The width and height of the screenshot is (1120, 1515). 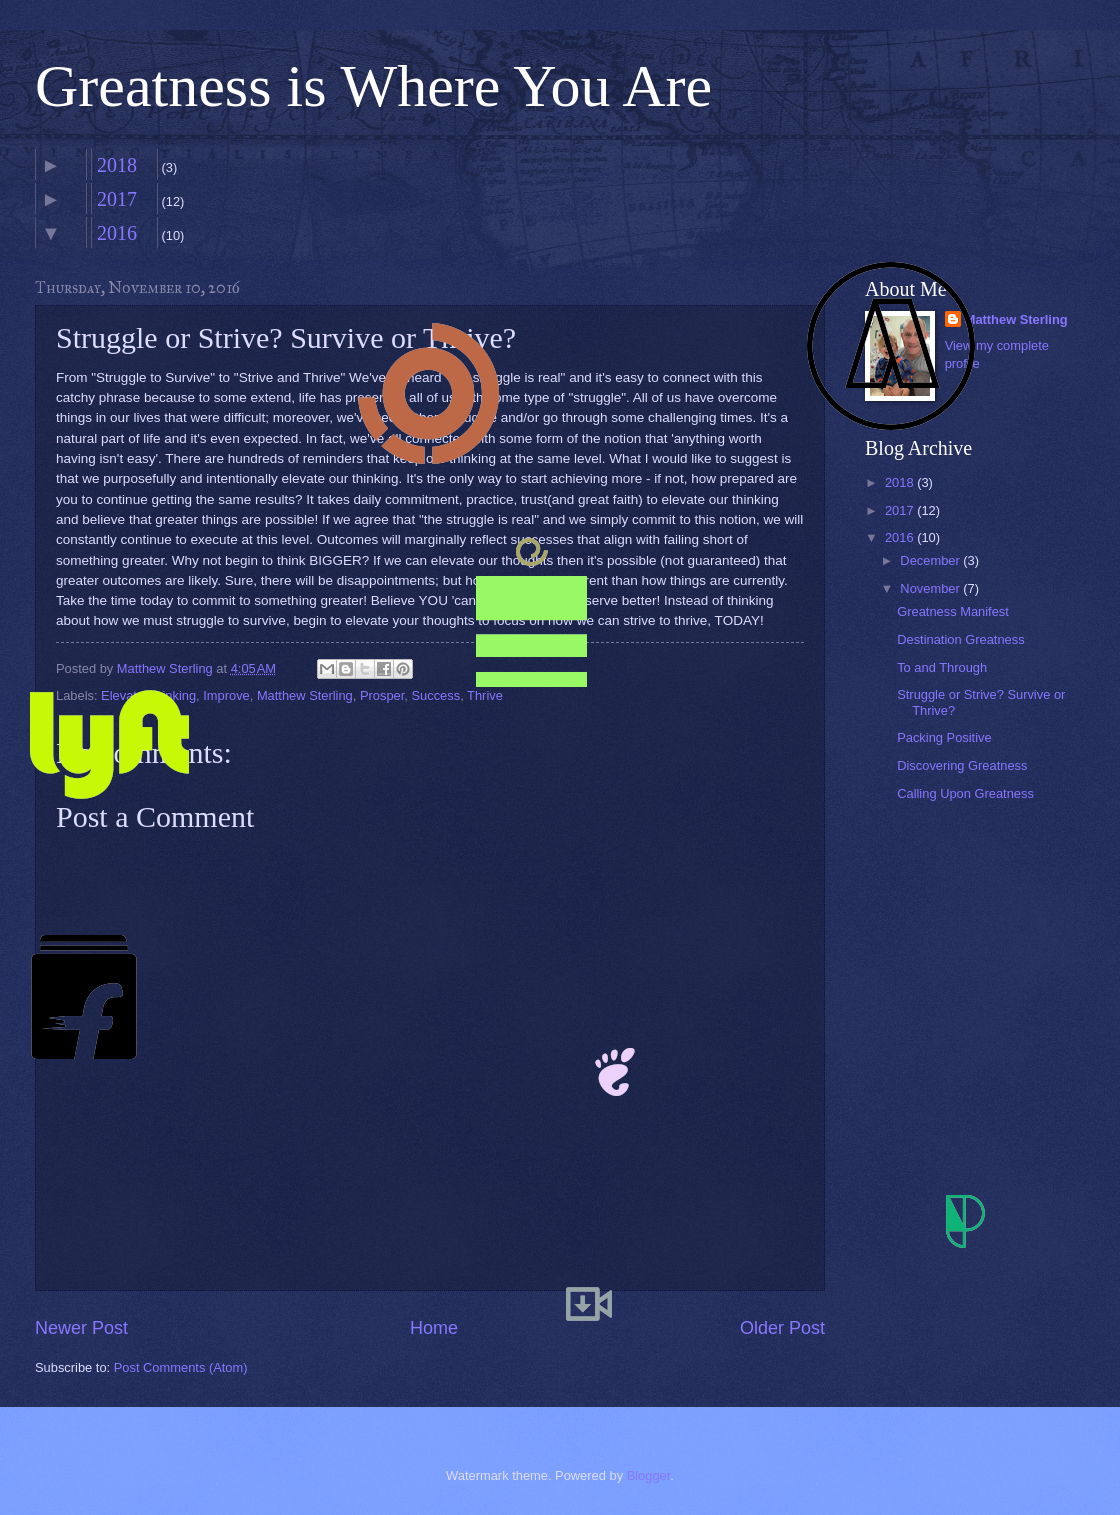 What do you see at coordinates (109, 744) in the screenshot?
I see `open the lyft app` at bounding box center [109, 744].